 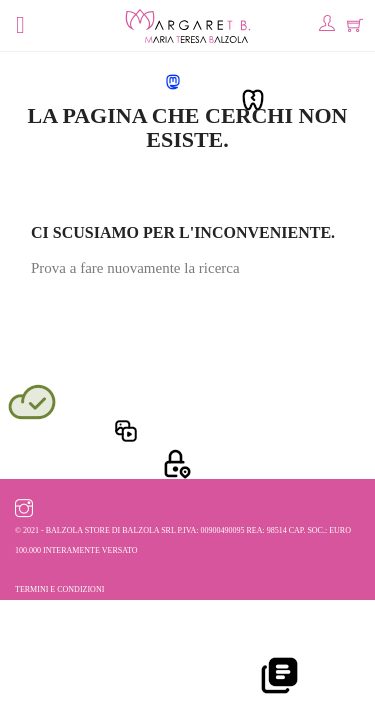 I want to click on toggle between photo and video mode, so click(x=126, y=431).